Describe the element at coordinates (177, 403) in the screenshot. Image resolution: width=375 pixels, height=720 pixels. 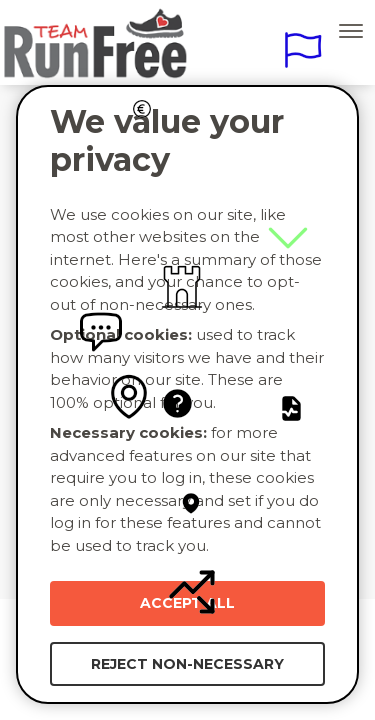
I see `access help or support` at that location.